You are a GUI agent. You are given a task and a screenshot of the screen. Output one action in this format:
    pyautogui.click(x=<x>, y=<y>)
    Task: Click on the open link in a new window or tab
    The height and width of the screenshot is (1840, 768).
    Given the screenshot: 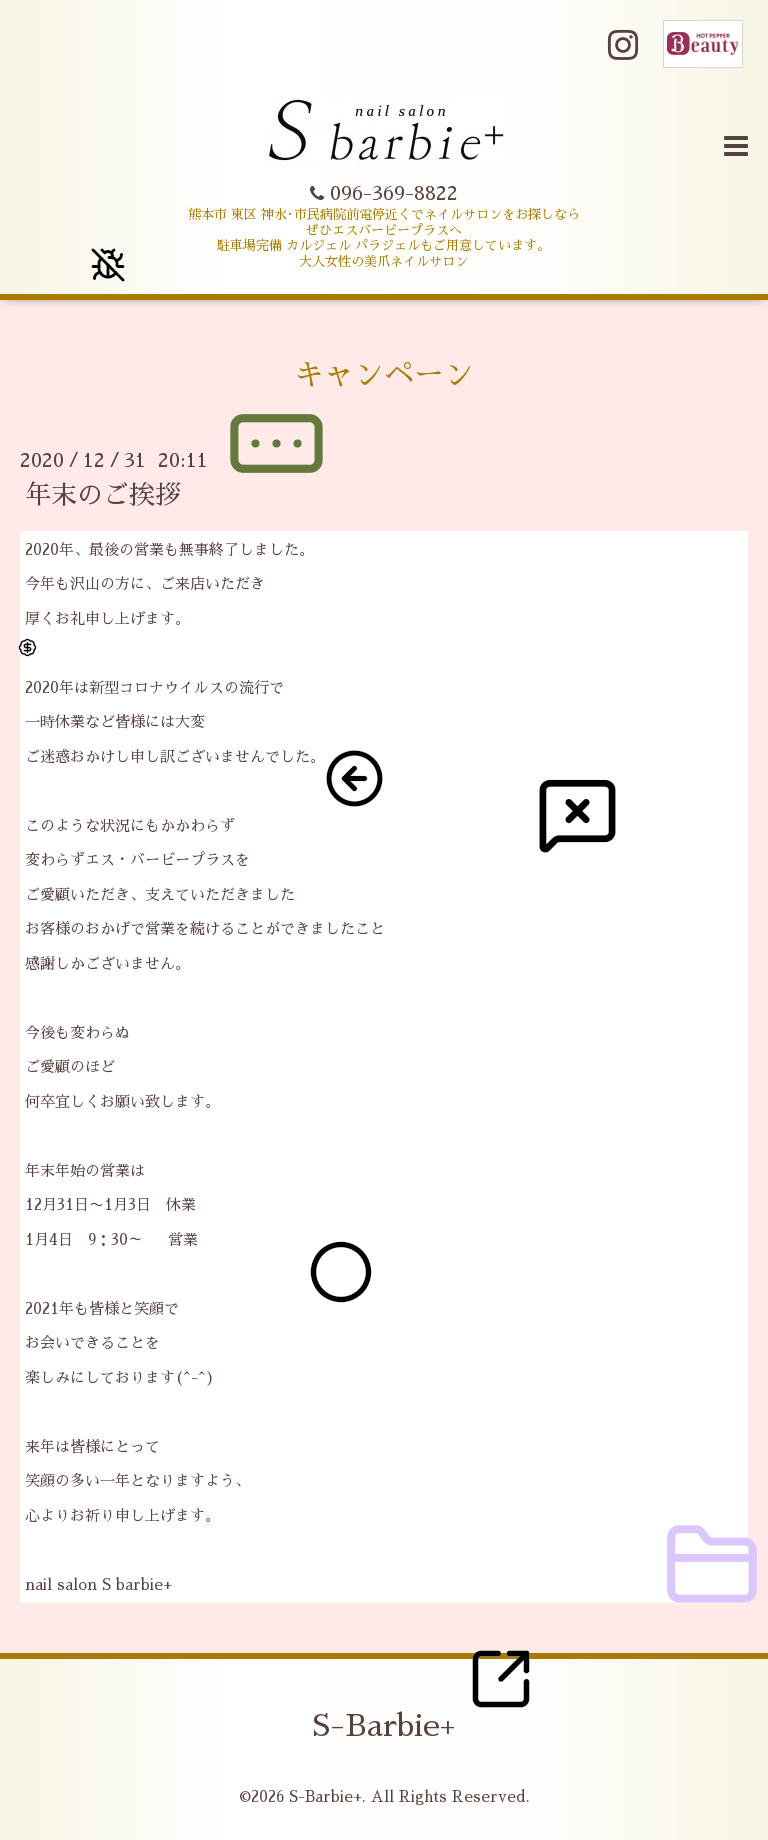 What is the action you would take?
    pyautogui.click(x=501, y=1679)
    